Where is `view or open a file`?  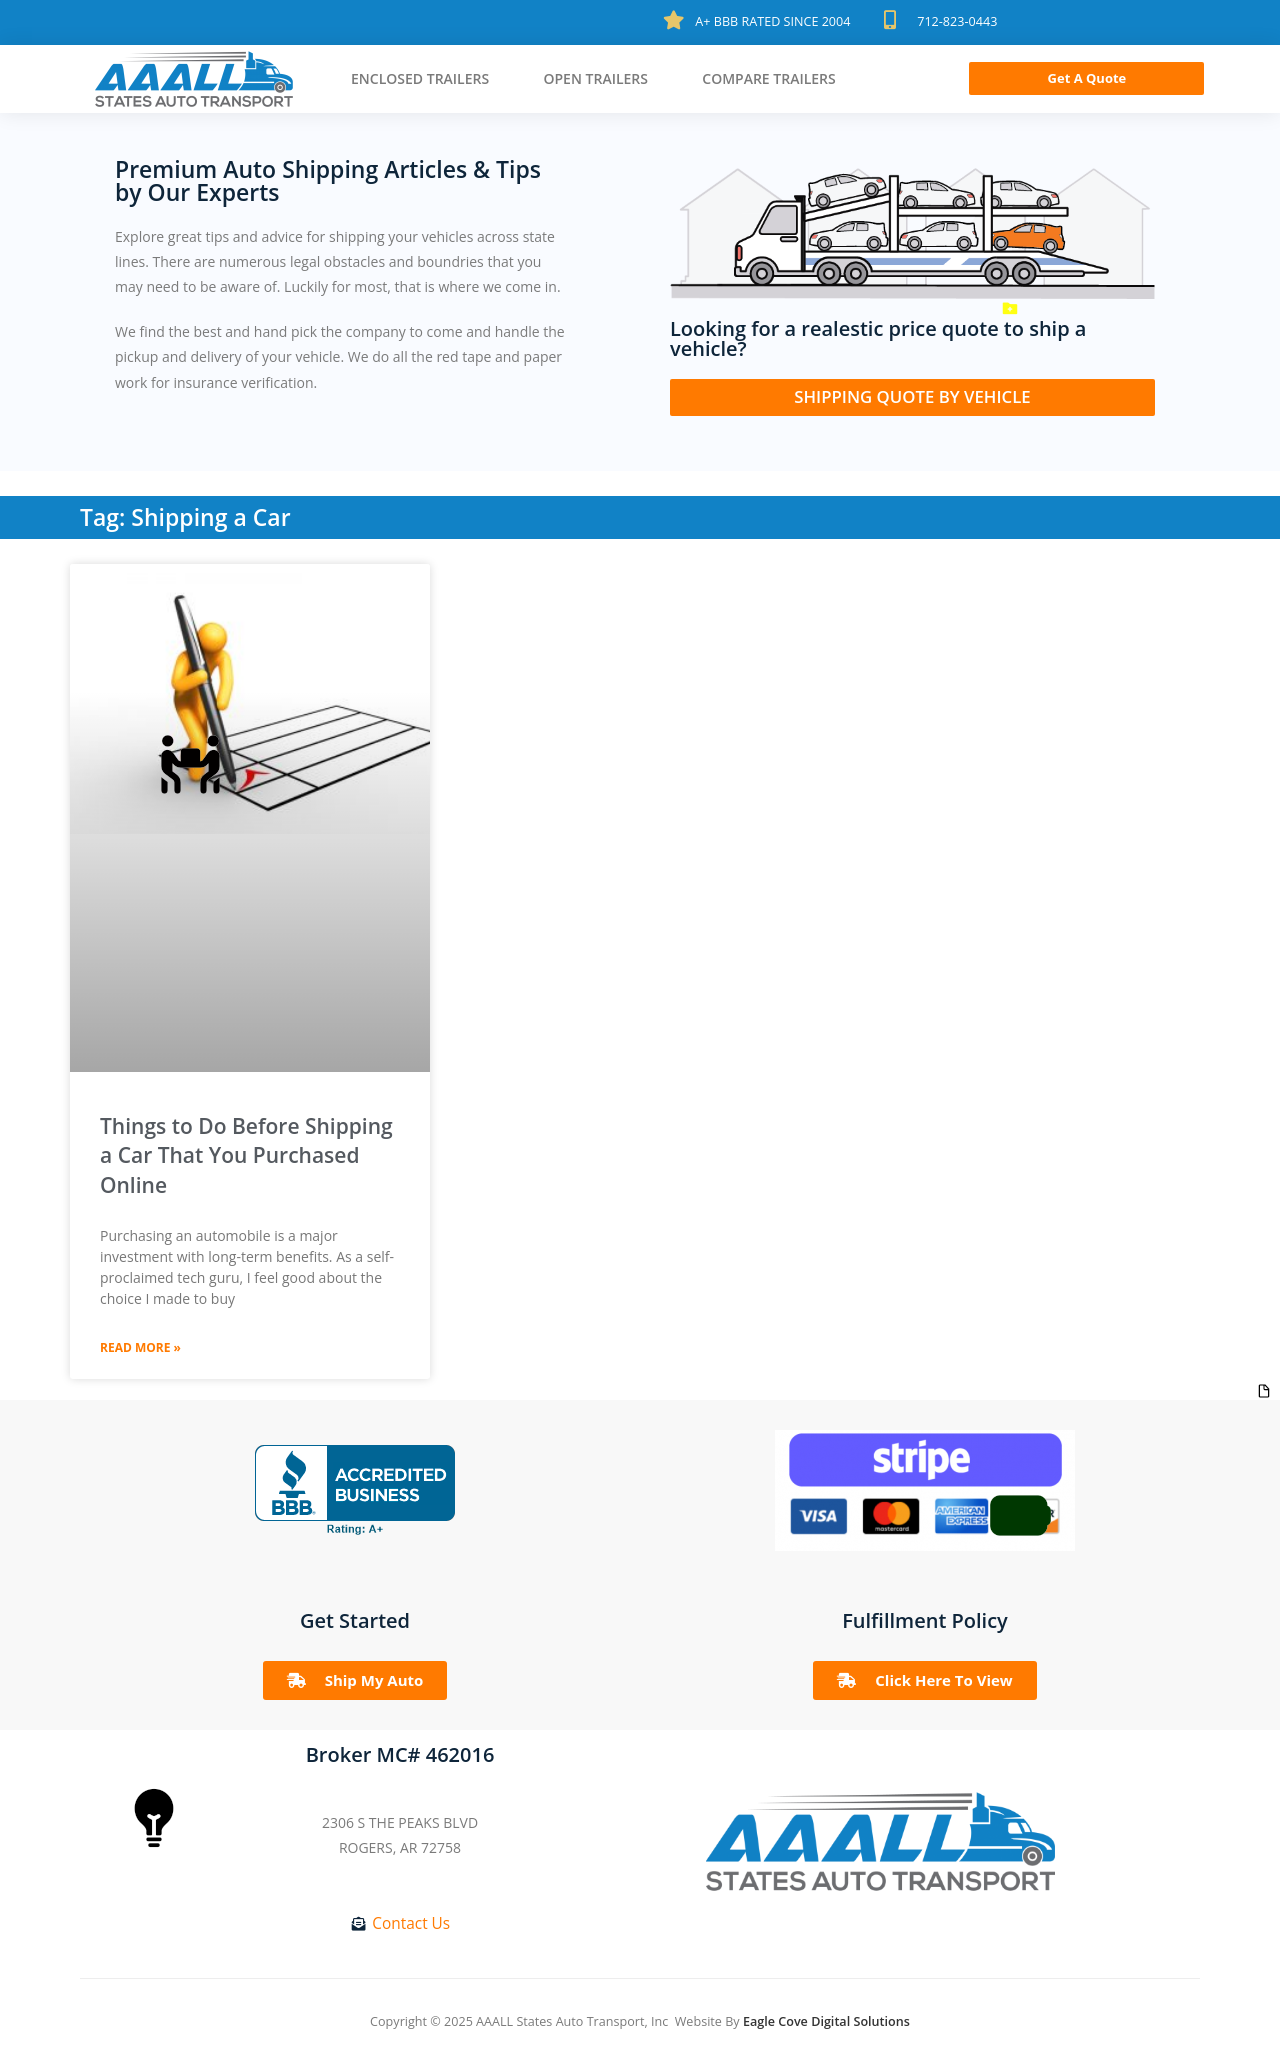 view or open a file is located at coordinates (1264, 1391).